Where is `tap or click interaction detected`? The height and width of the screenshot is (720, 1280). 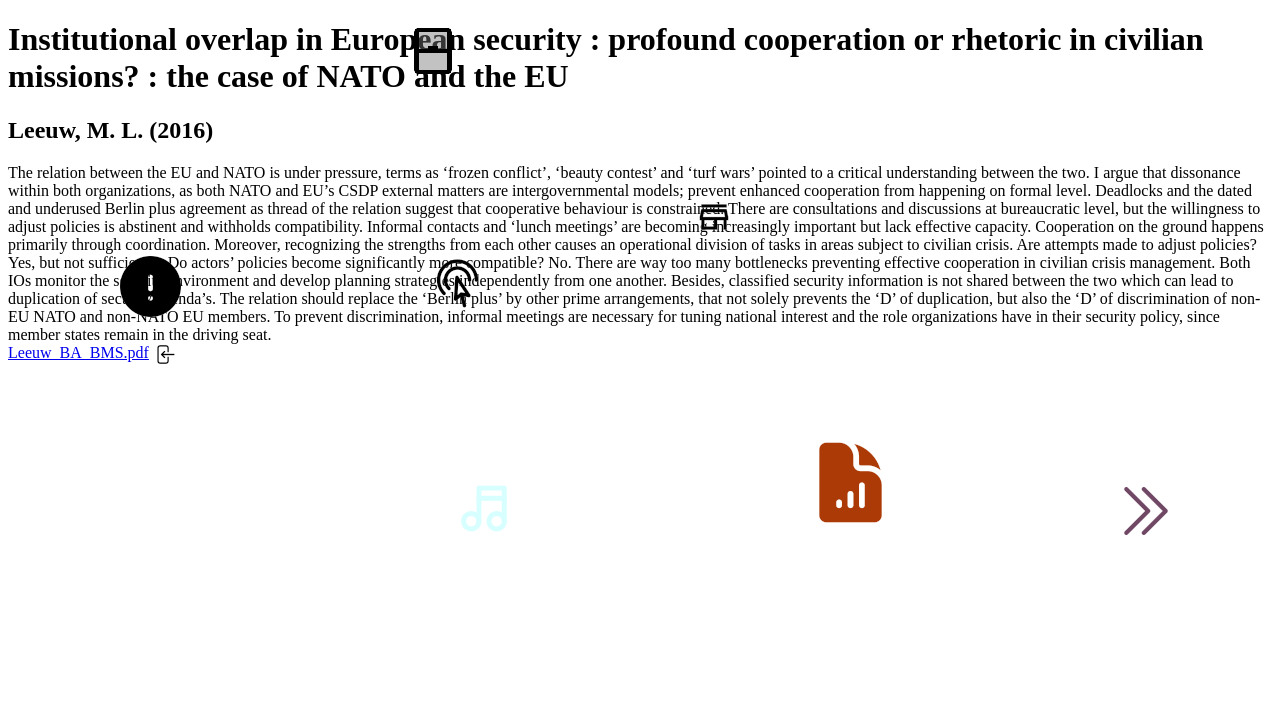 tap or click interaction detected is located at coordinates (457, 283).